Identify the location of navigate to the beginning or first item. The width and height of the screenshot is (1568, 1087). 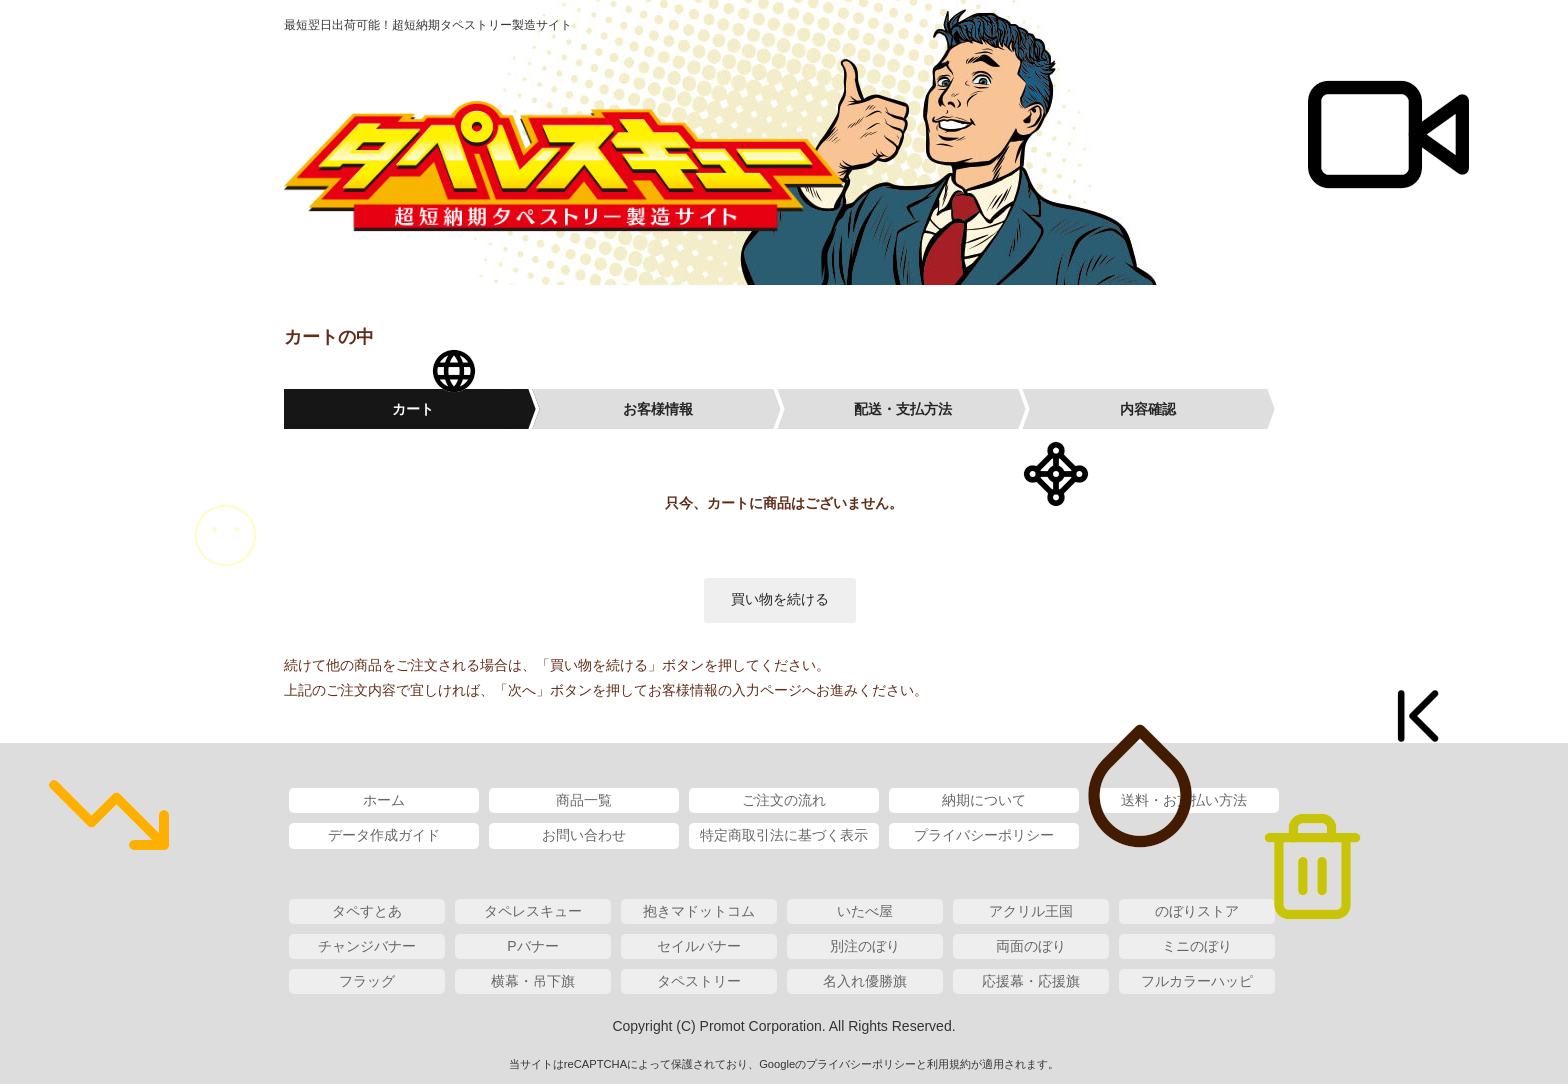
(1417, 716).